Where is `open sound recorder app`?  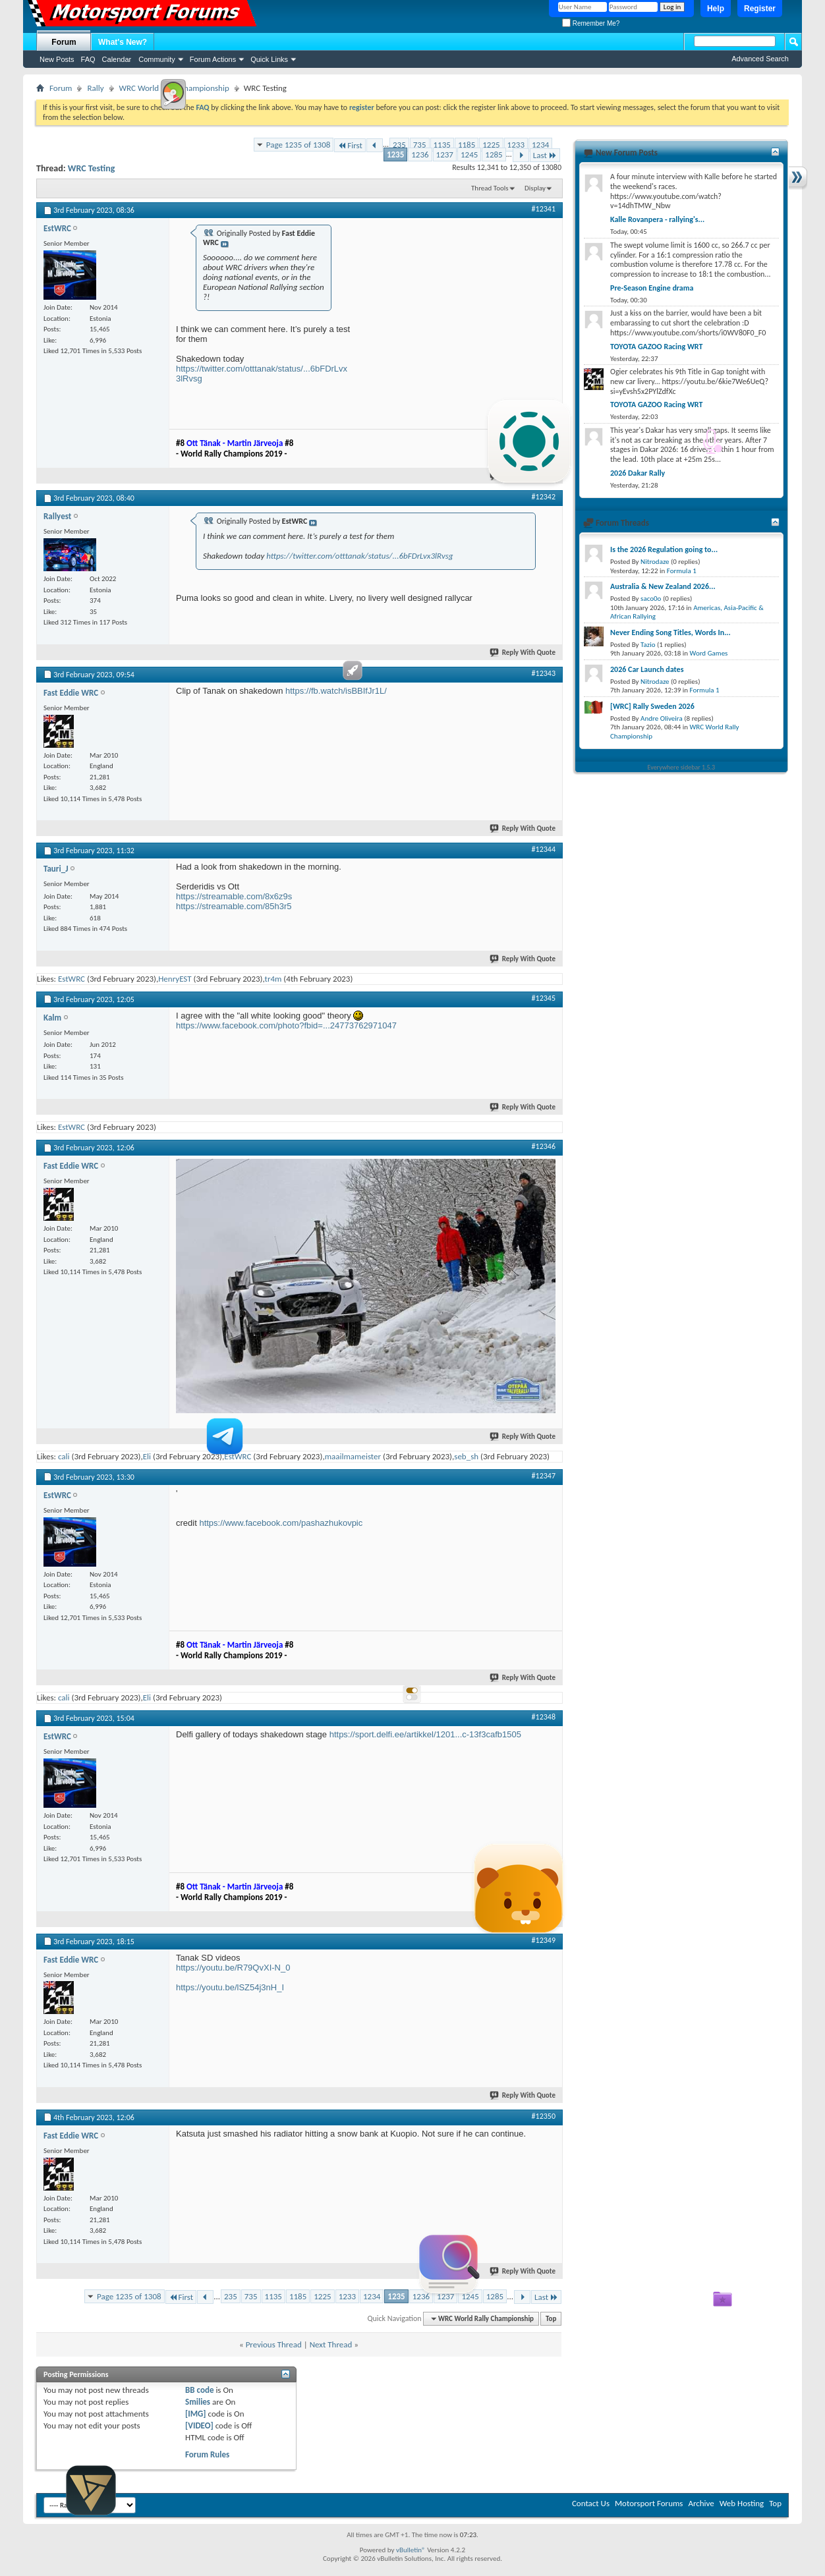
open sound recorder app is located at coordinates (711, 441).